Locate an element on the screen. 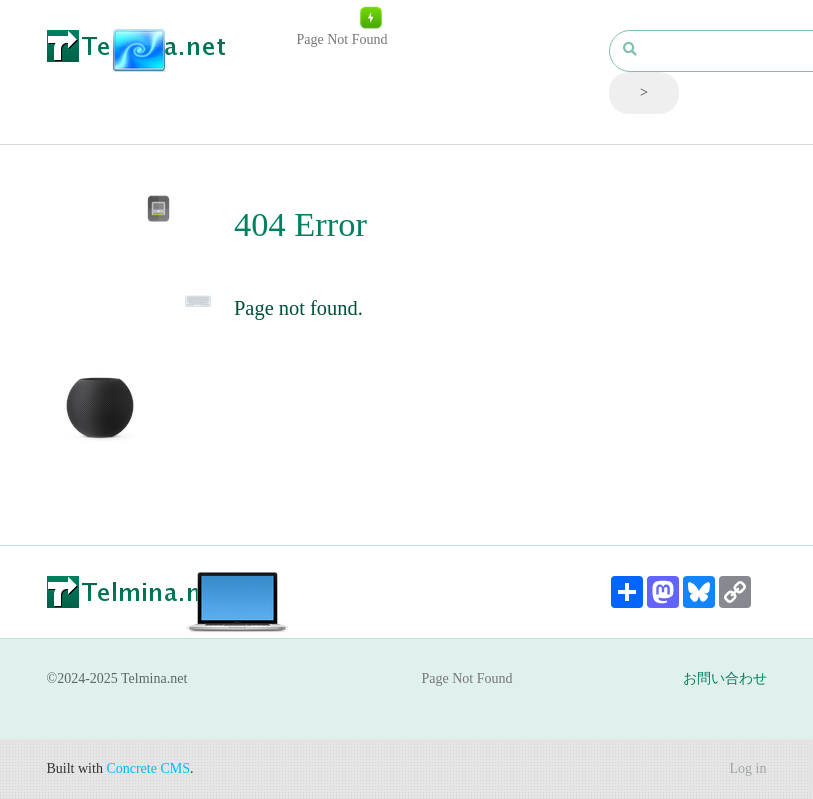  access HomePod mini settings is located at coordinates (100, 414).